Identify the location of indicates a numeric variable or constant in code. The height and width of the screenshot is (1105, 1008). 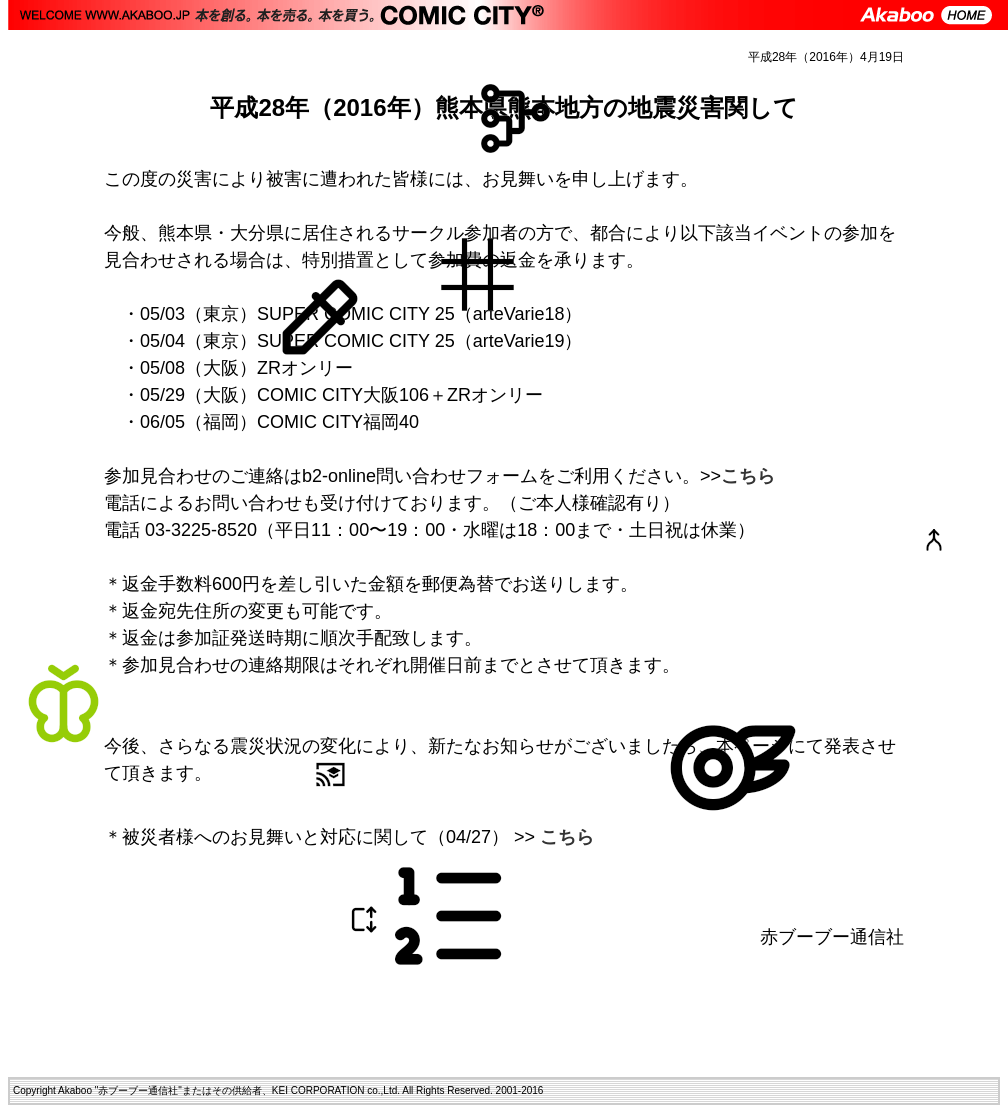
(477, 274).